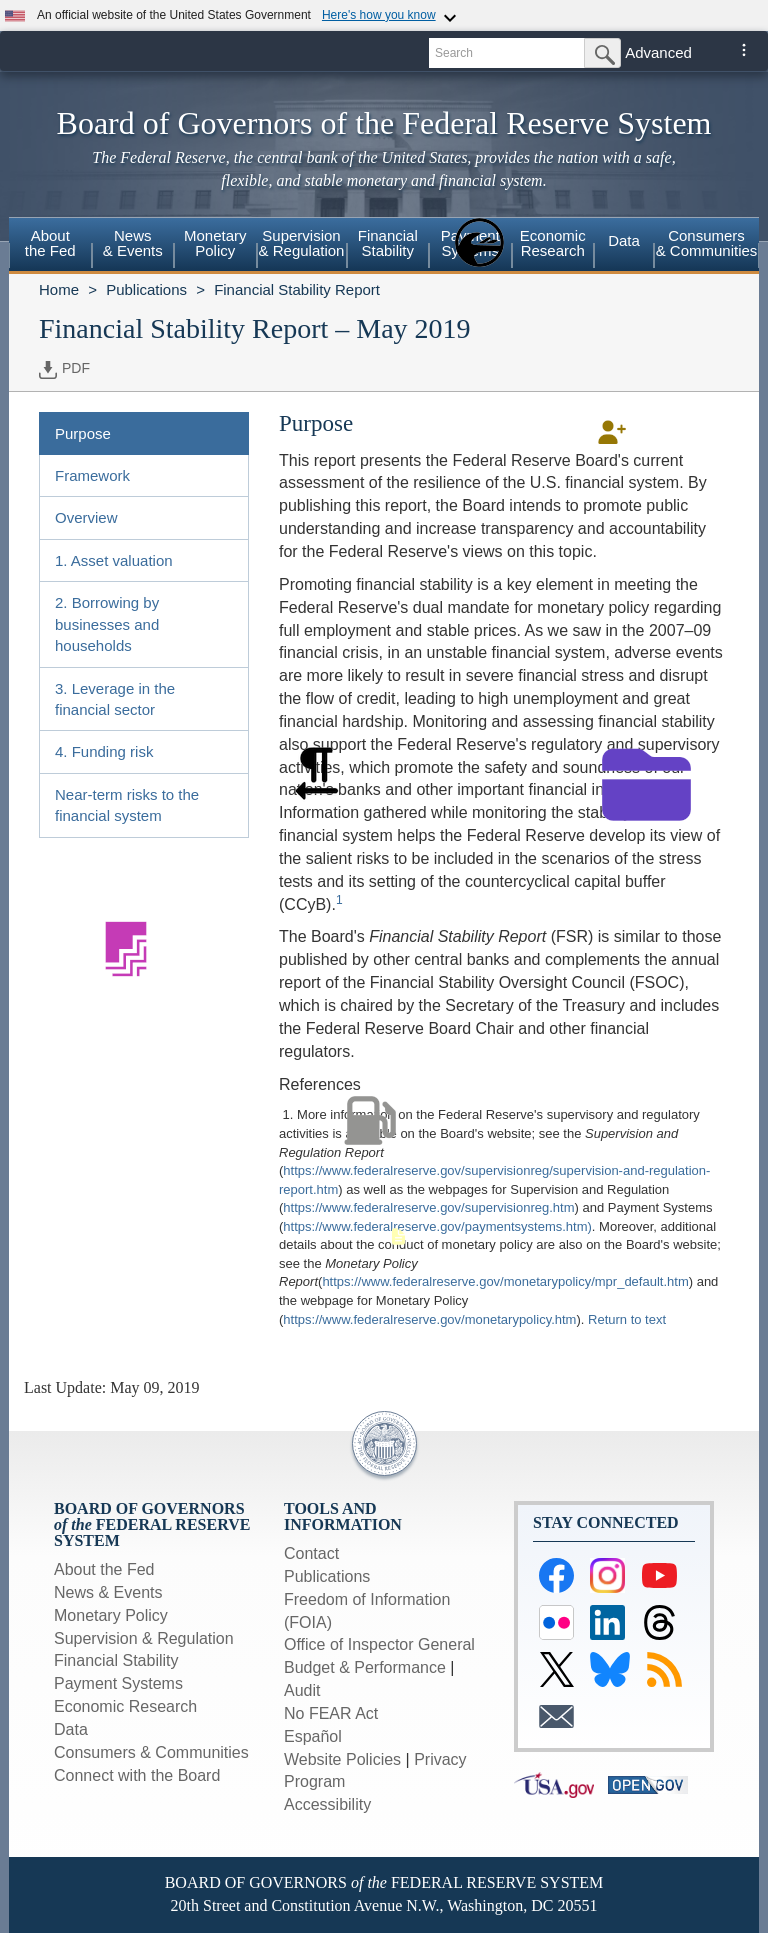 The image size is (768, 1933). What do you see at coordinates (611, 432) in the screenshot?
I see `add a new user or contact` at bounding box center [611, 432].